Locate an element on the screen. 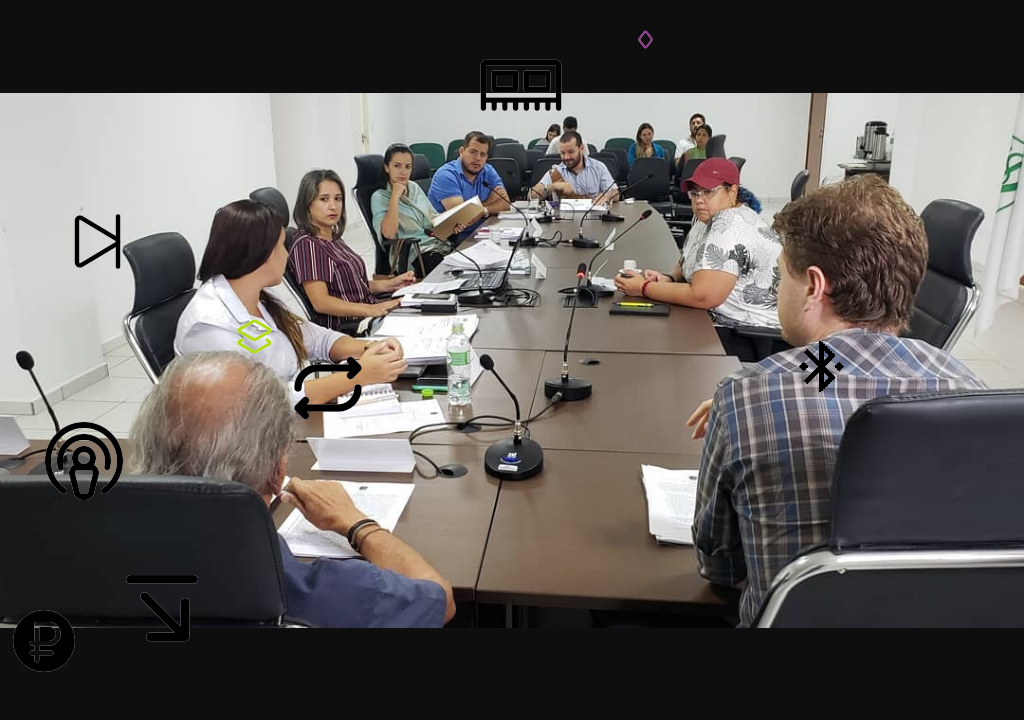 The height and width of the screenshot is (720, 1024). view or manage layers is located at coordinates (254, 336).